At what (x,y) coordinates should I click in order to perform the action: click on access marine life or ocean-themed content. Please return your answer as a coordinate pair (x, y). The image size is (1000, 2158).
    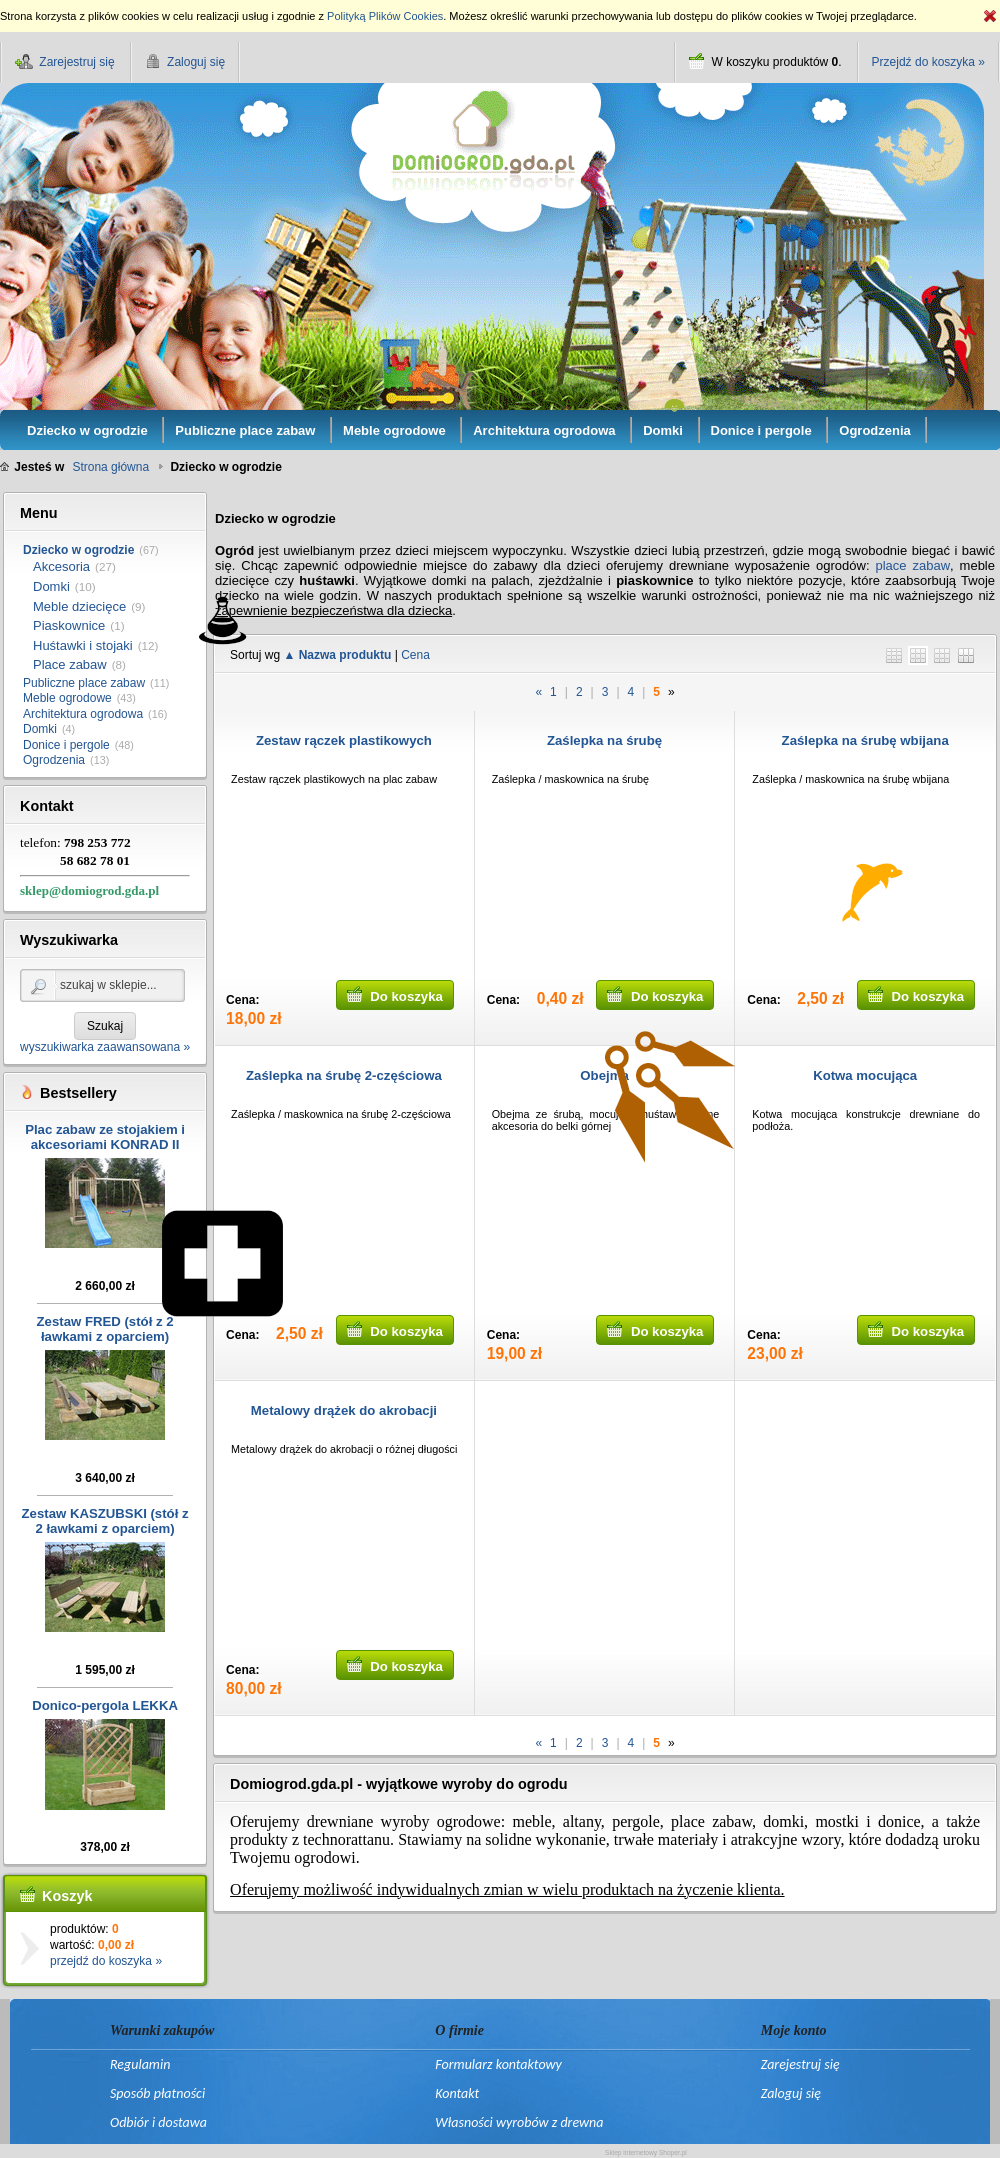
    Looking at the image, I should click on (872, 892).